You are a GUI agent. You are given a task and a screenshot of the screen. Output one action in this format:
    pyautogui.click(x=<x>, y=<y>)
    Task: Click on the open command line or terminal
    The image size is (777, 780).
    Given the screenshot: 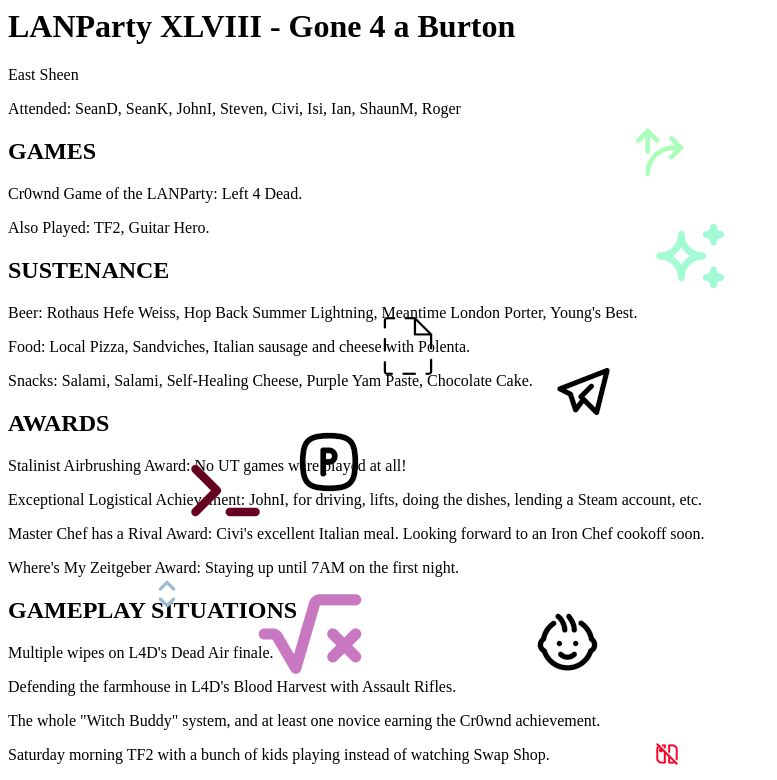 What is the action you would take?
    pyautogui.click(x=225, y=490)
    